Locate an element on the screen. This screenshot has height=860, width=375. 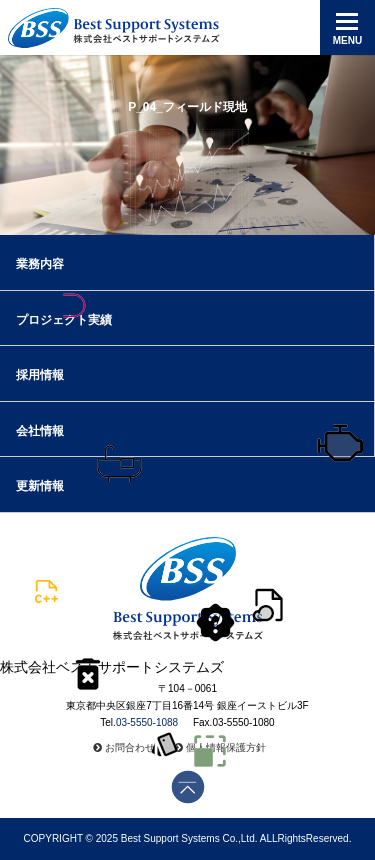
view bathroom amenities is located at coordinates (119, 464).